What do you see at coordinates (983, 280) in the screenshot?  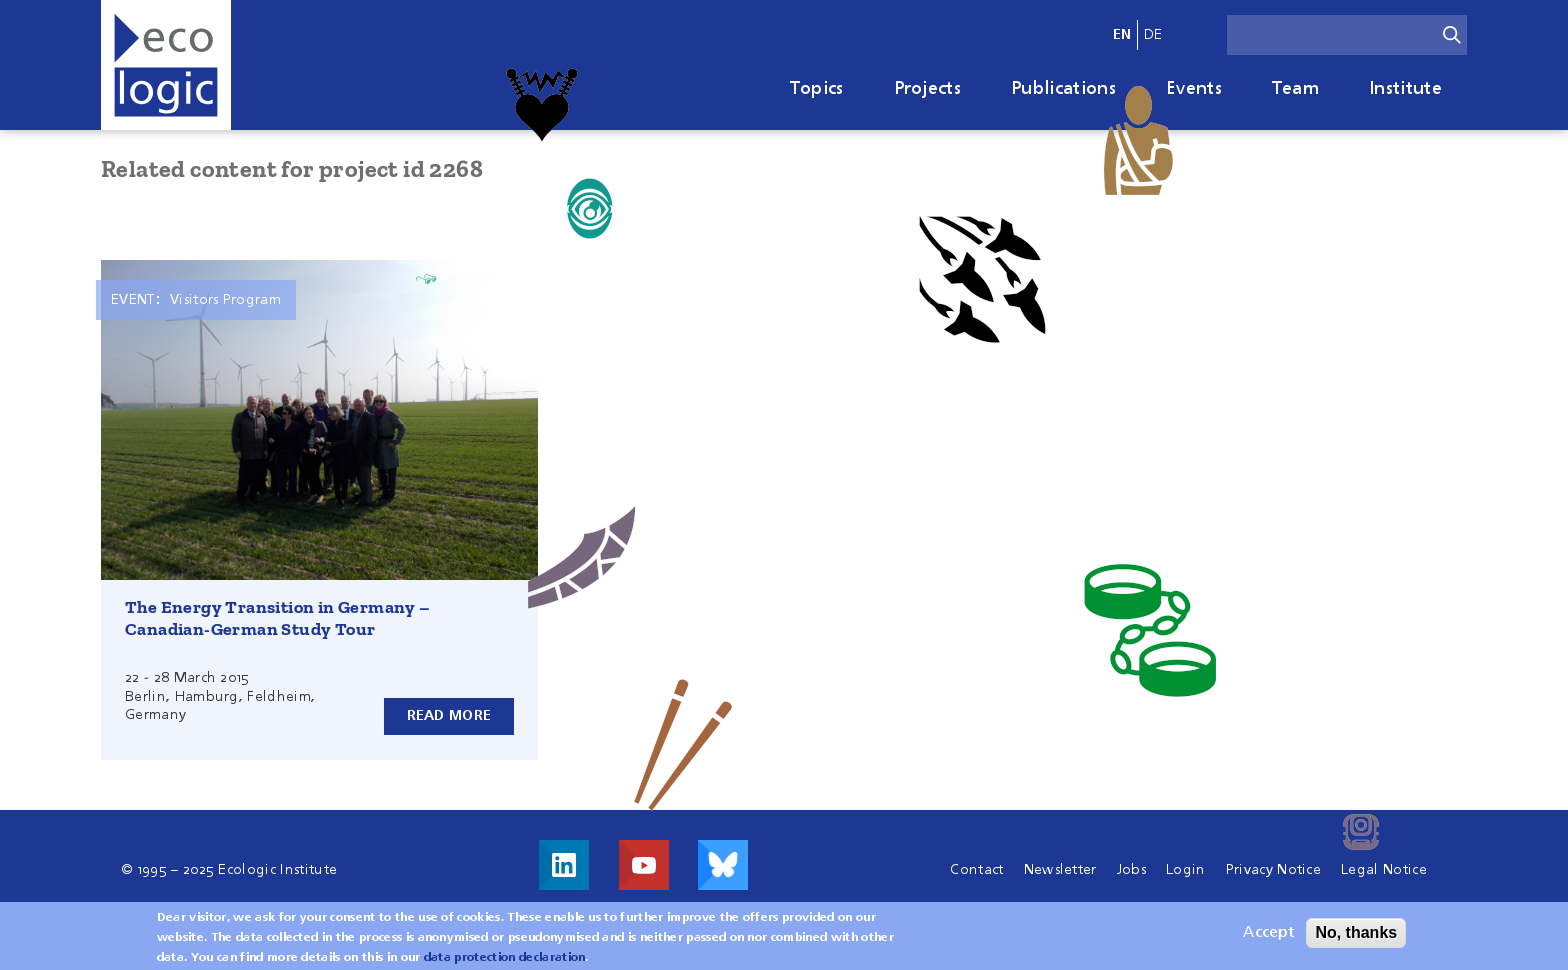 I see `launch multiple projectile attack` at bounding box center [983, 280].